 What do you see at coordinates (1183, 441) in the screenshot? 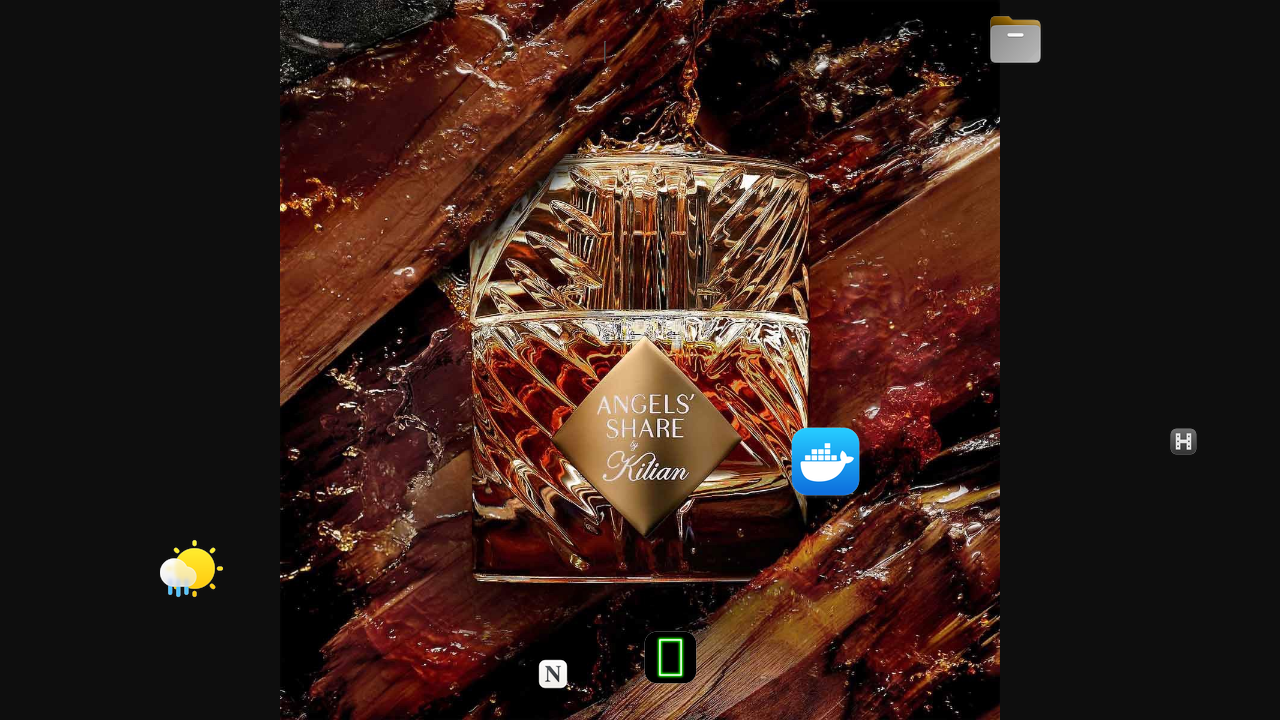
I see `open haruna media player` at bounding box center [1183, 441].